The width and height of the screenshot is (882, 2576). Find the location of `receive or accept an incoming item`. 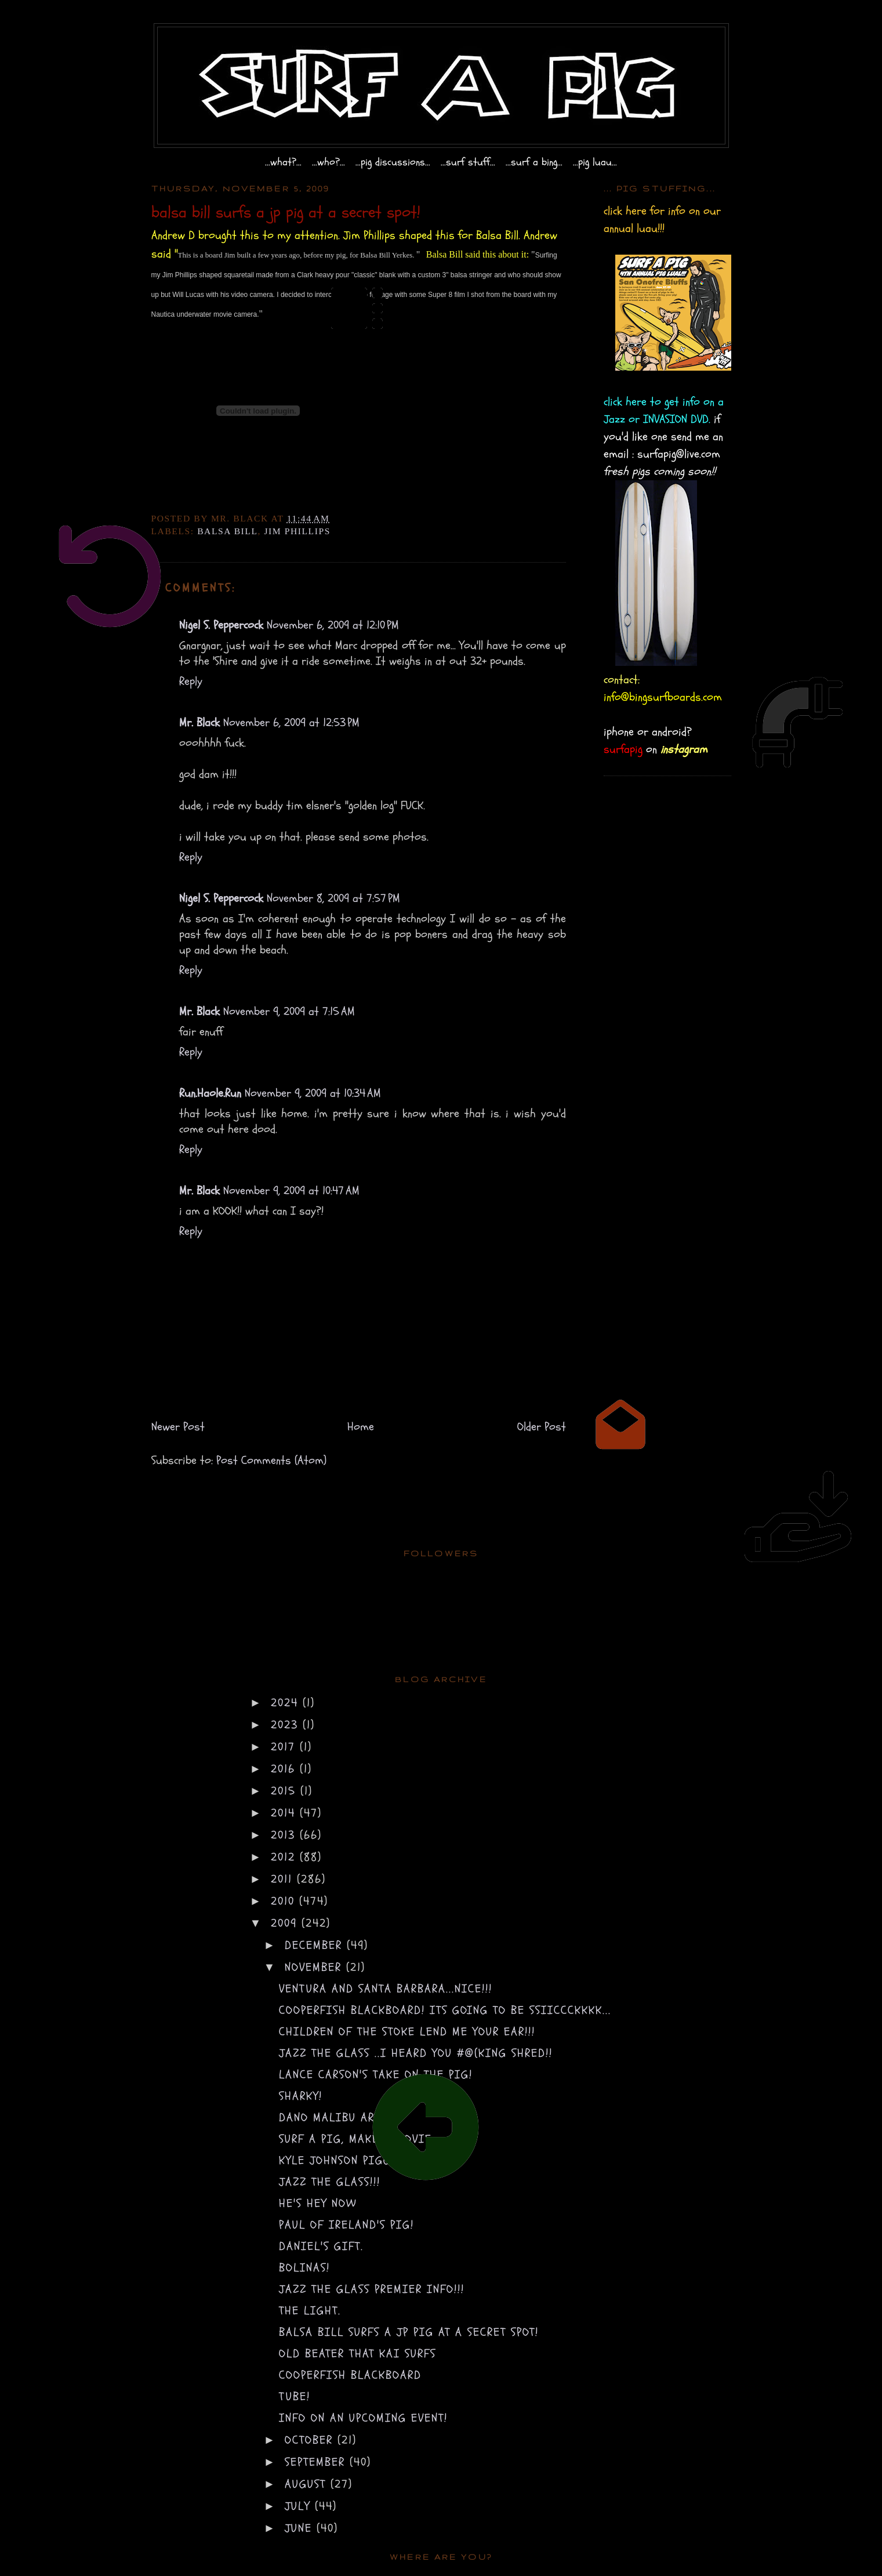

receive or accept an incoming item is located at coordinates (800, 1521).